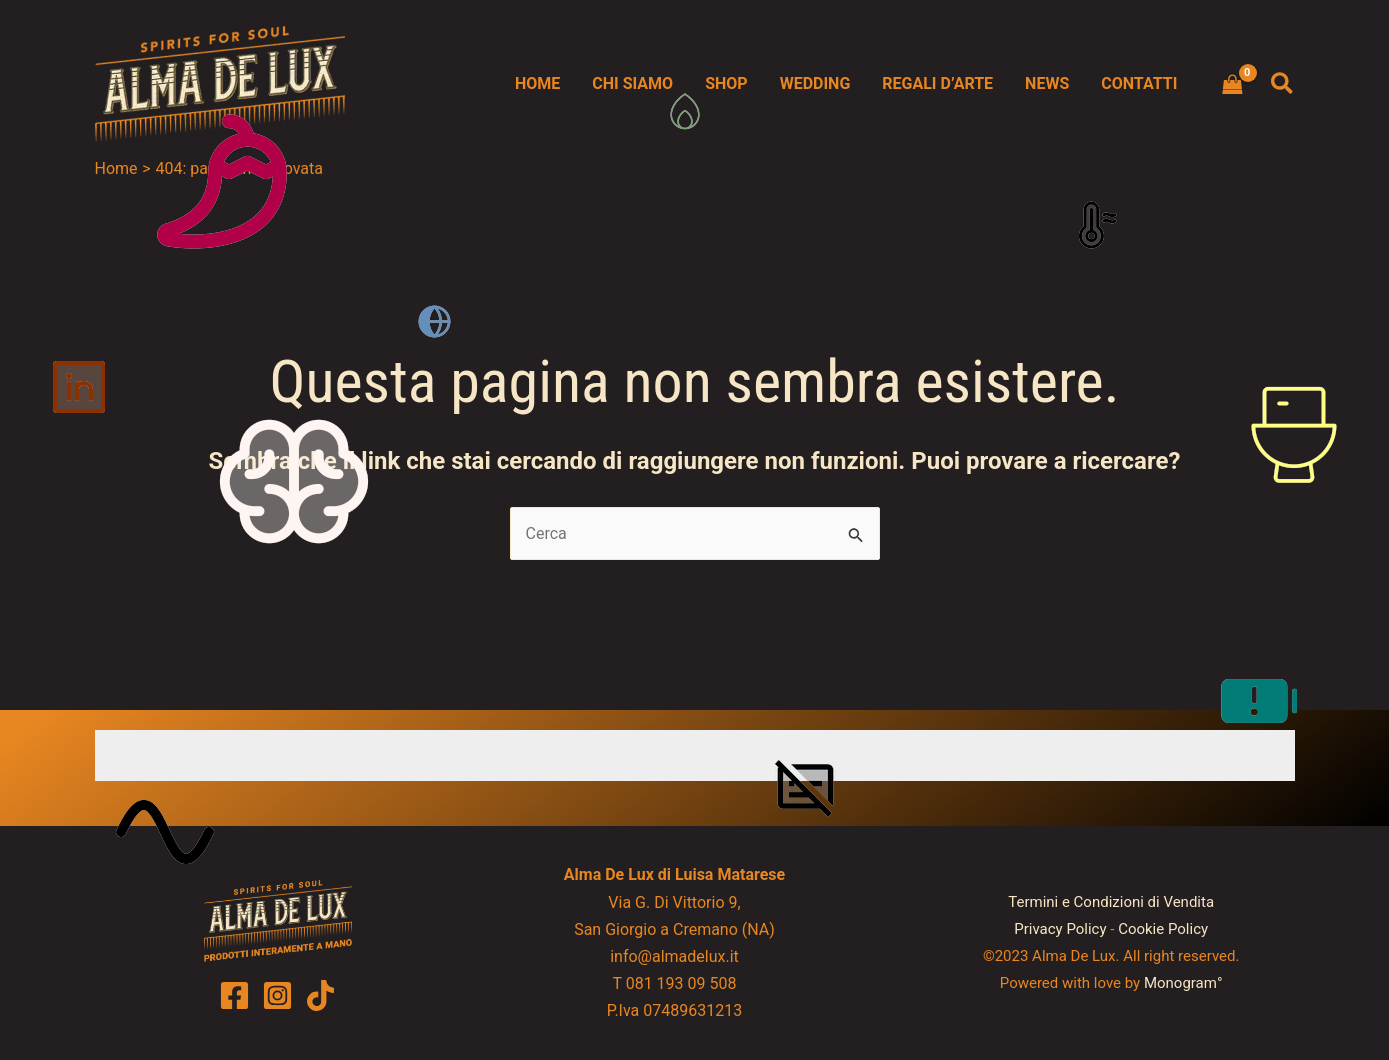 This screenshot has width=1389, height=1060. Describe the element at coordinates (685, 112) in the screenshot. I see `indicates trending or hot content` at that location.